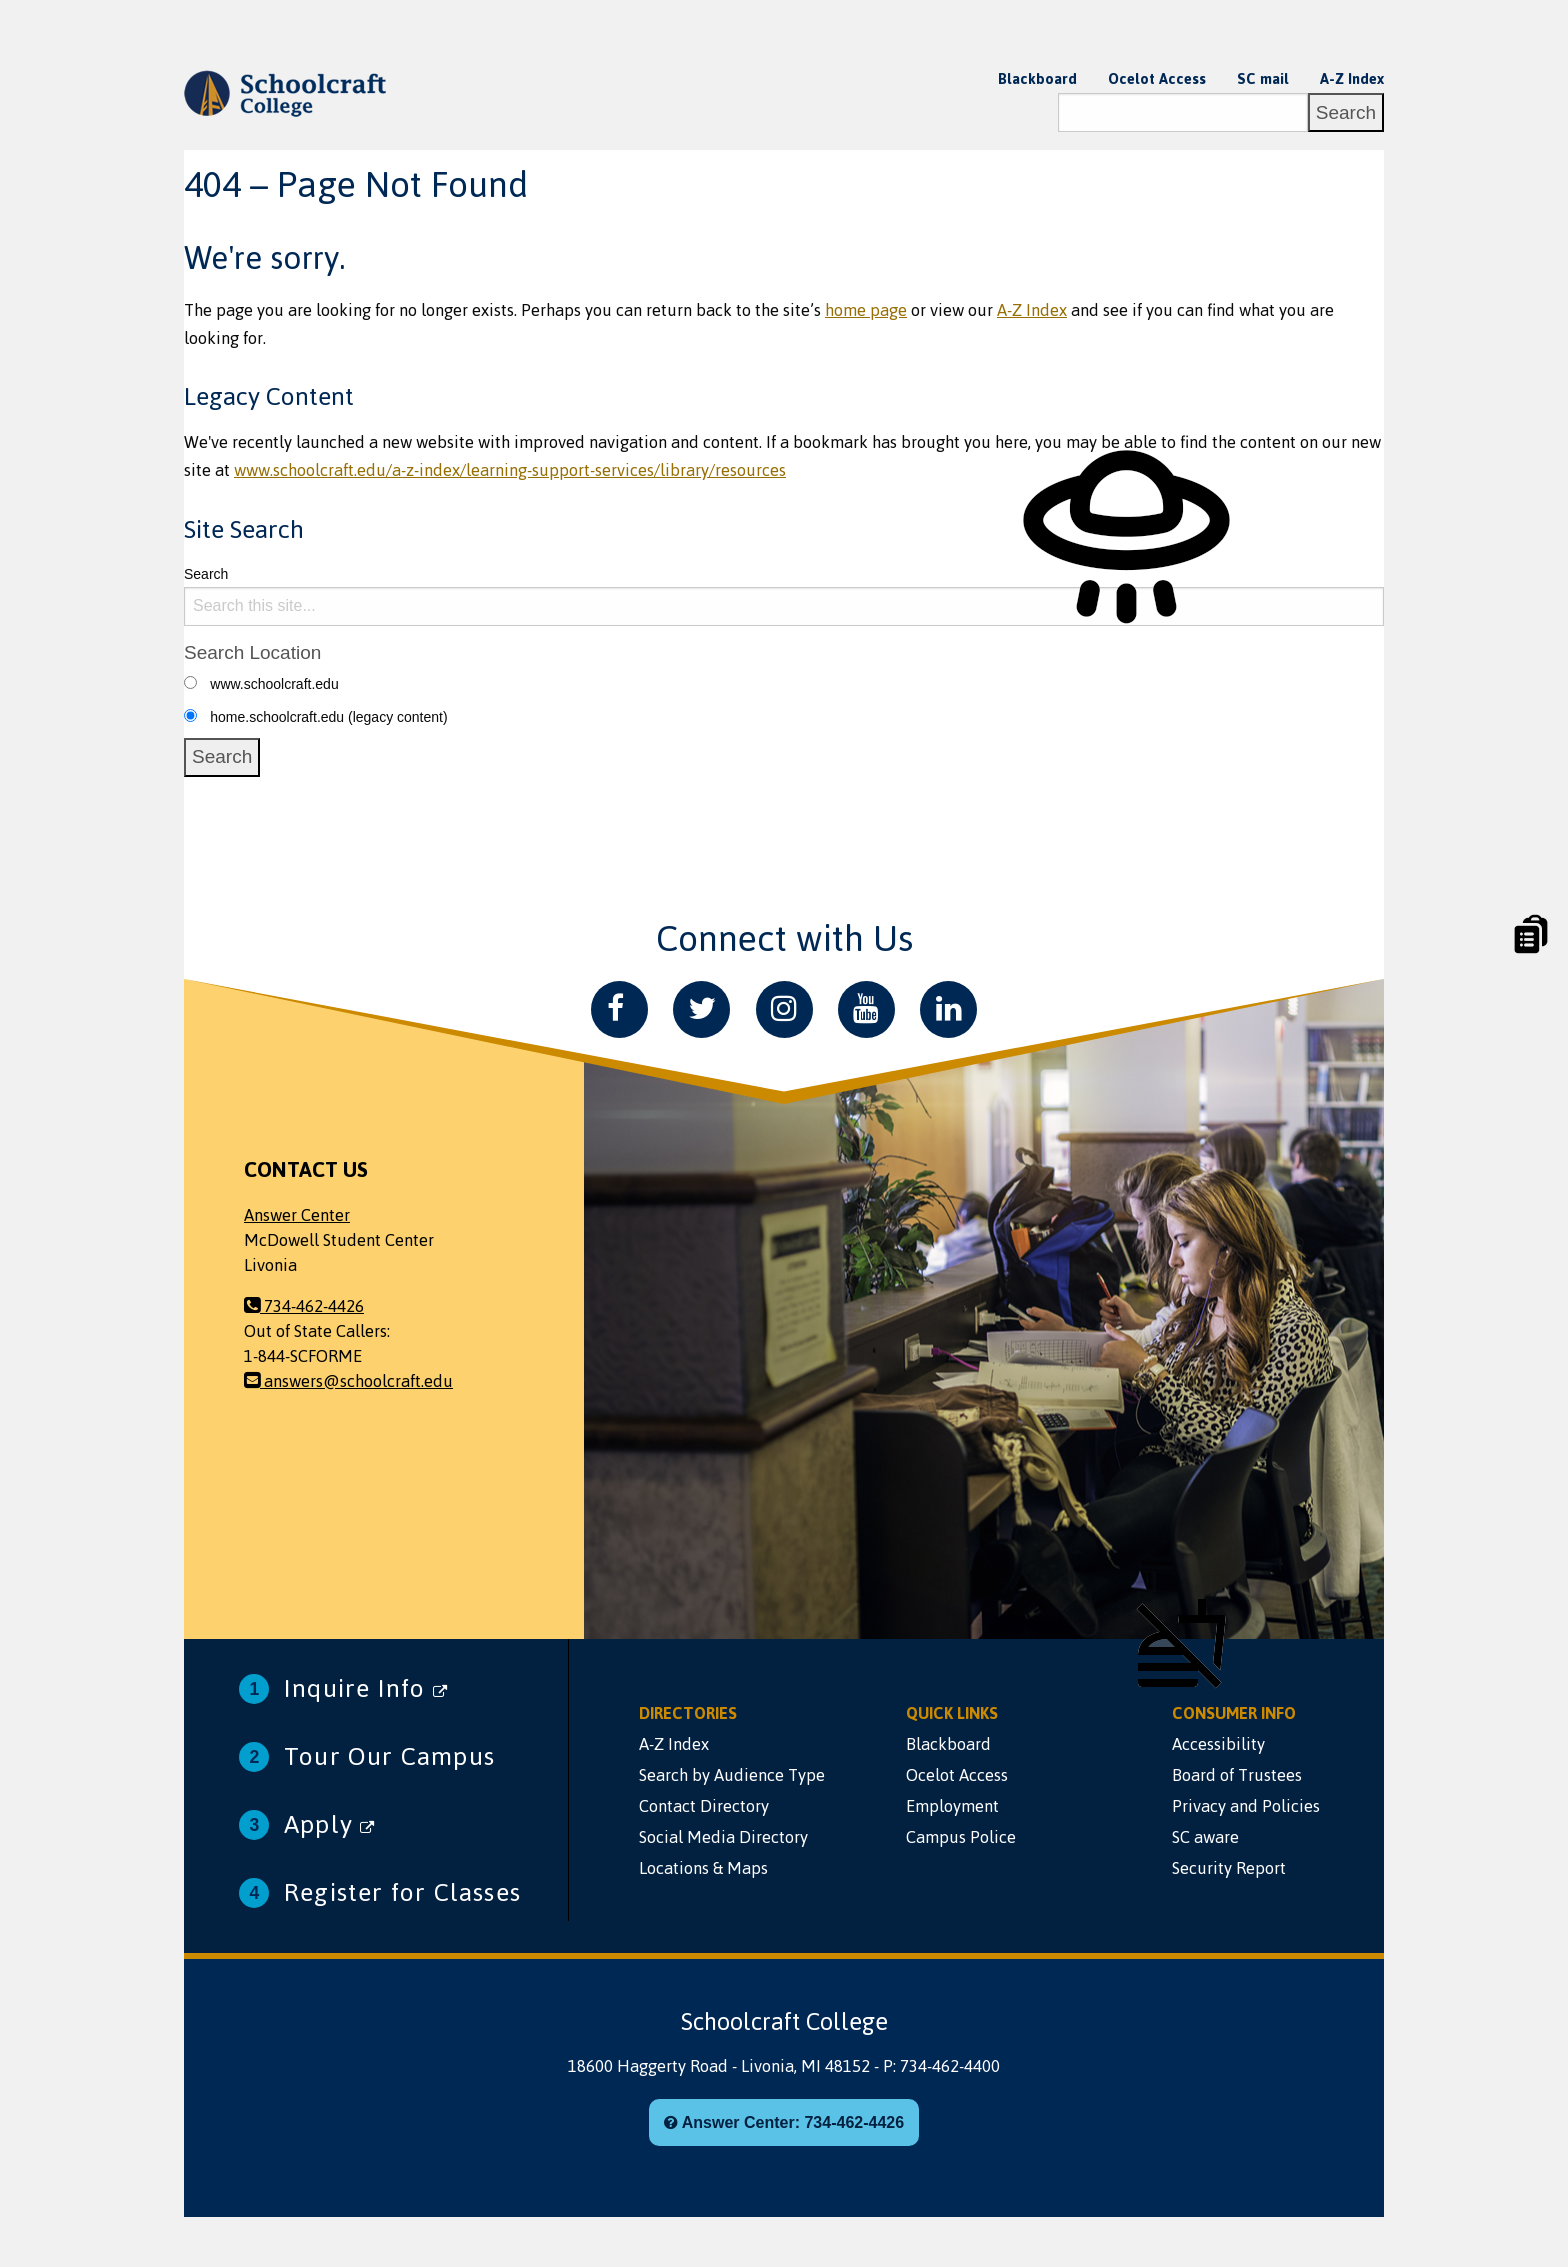 The width and height of the screenshot is (1568, 2267). What do you see at coordinates (1182, 1643) in the screenshot?
I see `indicates food is not allowed in this area` at bounding box center [1182, 1643].